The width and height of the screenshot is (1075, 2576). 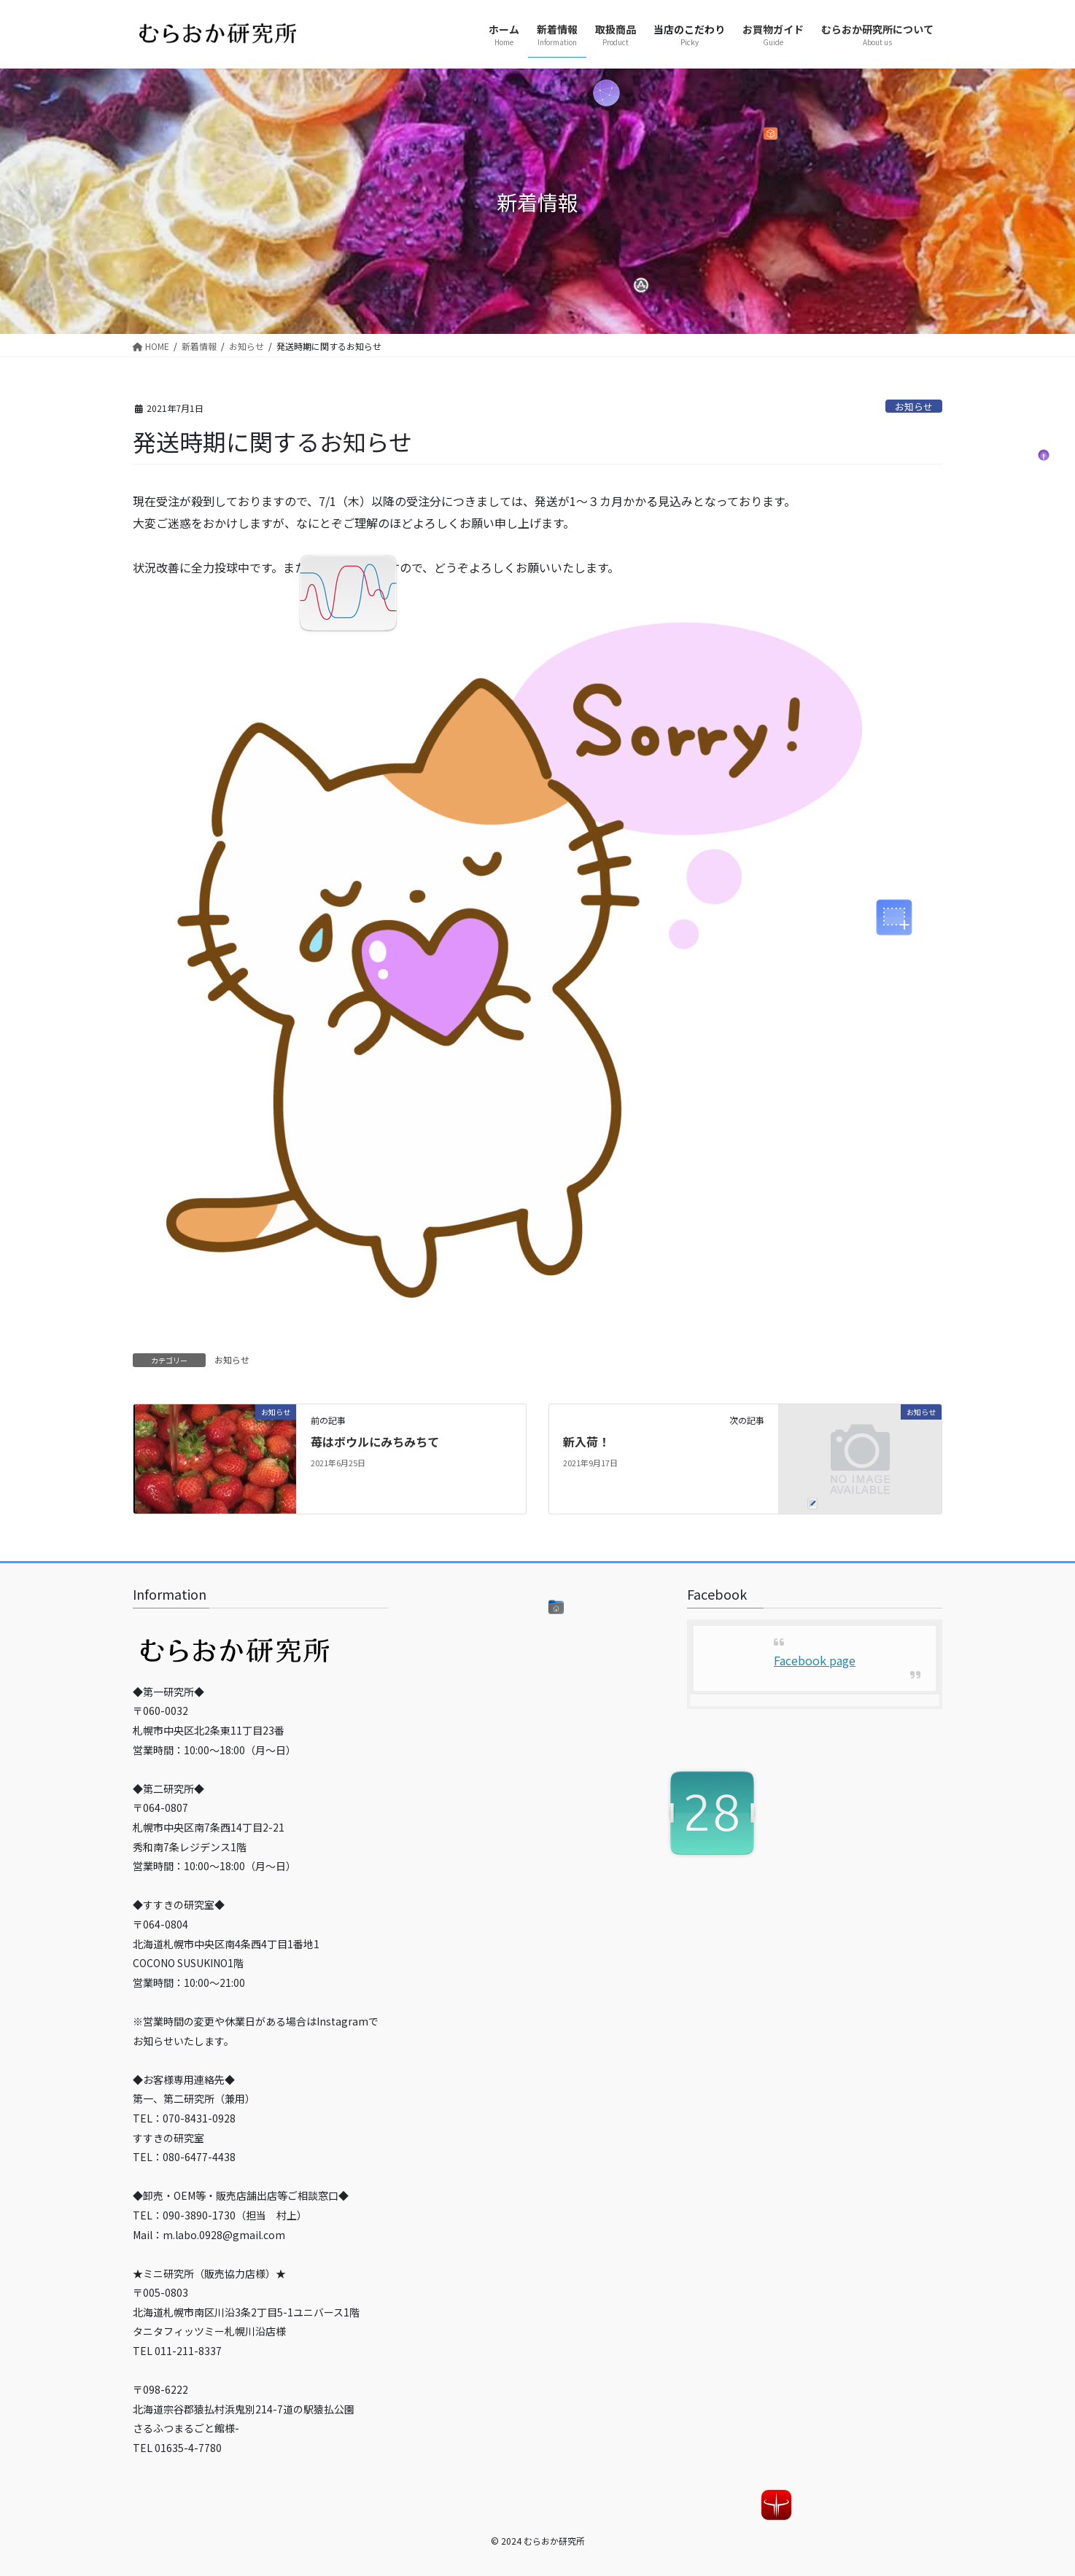 I want to click on open the GNOME calendar application, so click(x=712, y=1813).